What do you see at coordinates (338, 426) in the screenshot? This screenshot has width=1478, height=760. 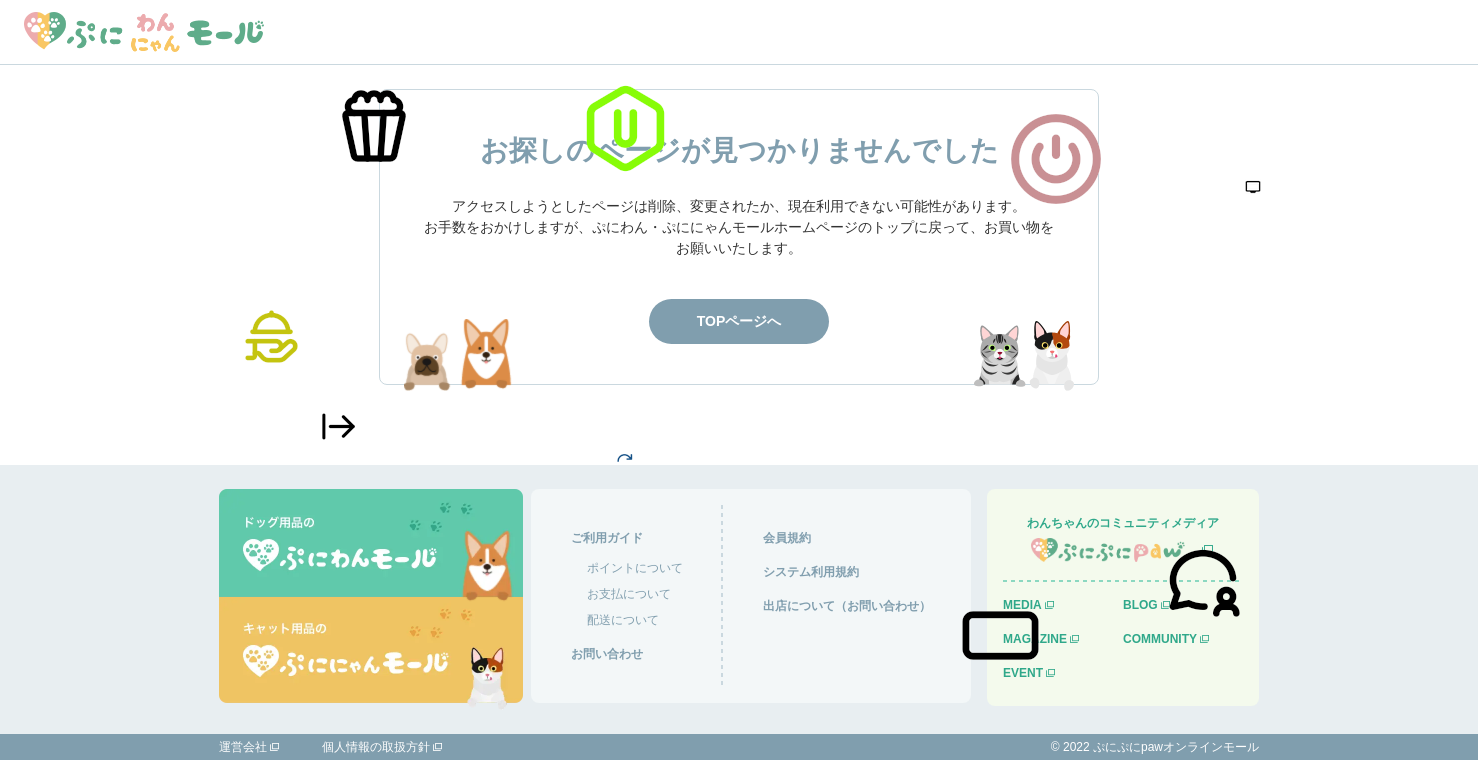 I see `sign out or log out of account` at bounding box center [338, 426].